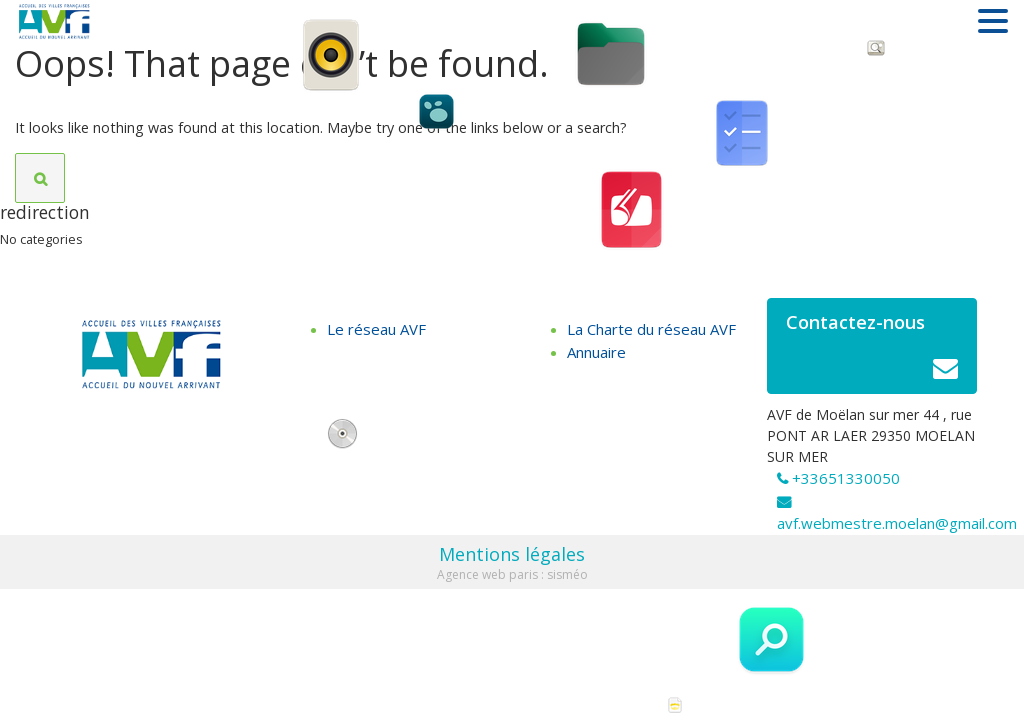  I want to click on open the photo viewer application, so click(876, 48).